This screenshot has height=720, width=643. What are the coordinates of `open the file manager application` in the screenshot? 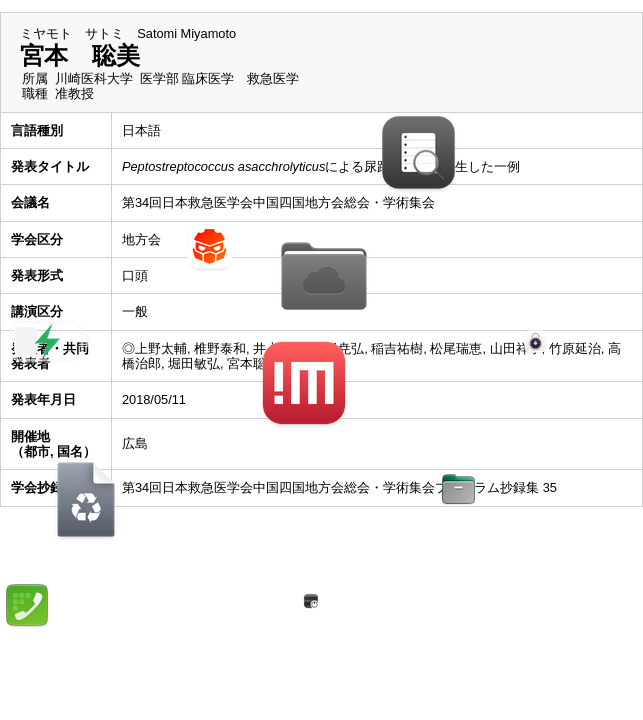 It's located at (458, 488).